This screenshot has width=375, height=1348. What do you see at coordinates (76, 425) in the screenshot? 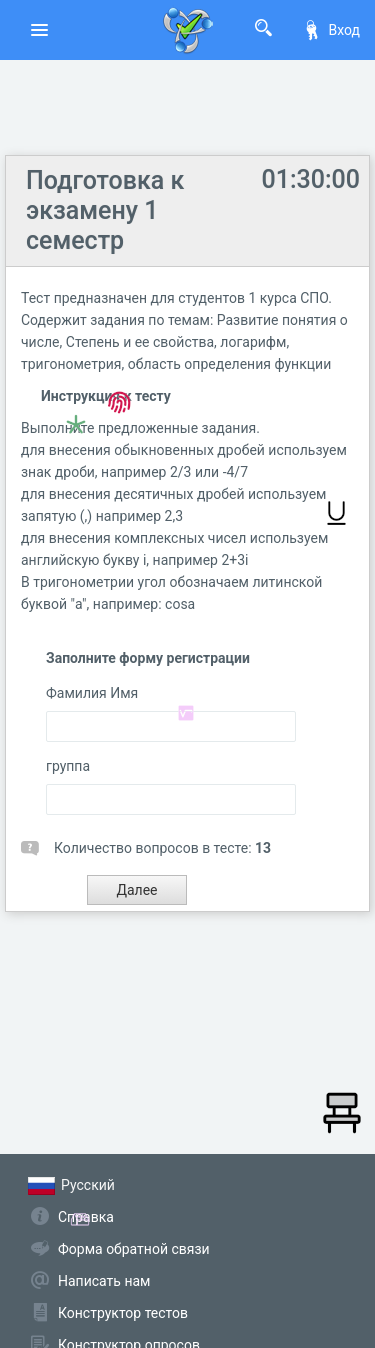
I see `indicates a required field in a form` at bounding box center [76, 425].